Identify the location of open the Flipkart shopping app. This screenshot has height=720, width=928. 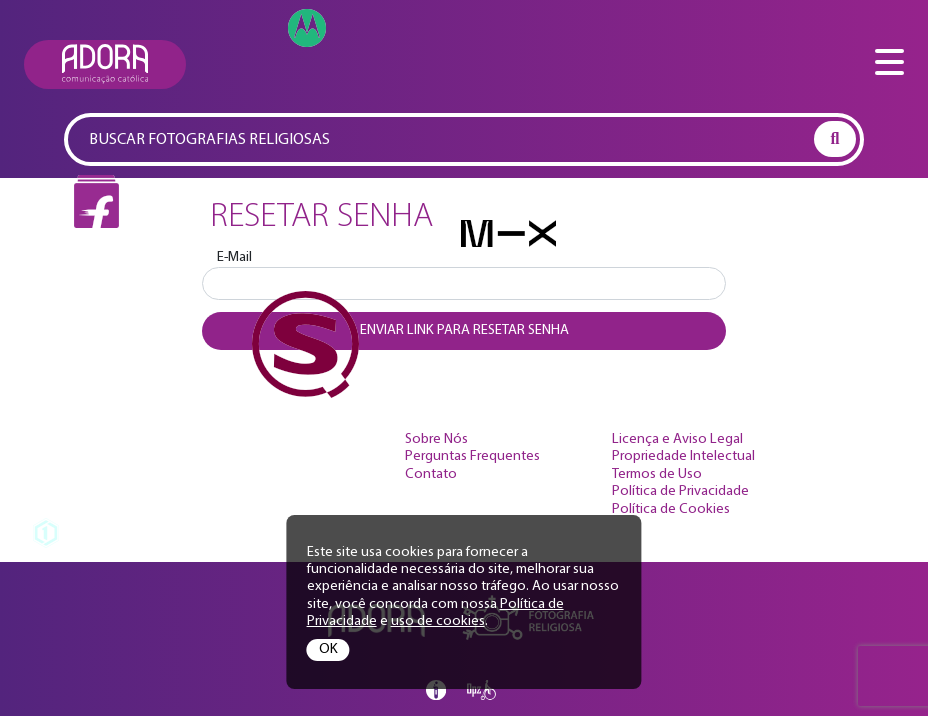
(96, 201).